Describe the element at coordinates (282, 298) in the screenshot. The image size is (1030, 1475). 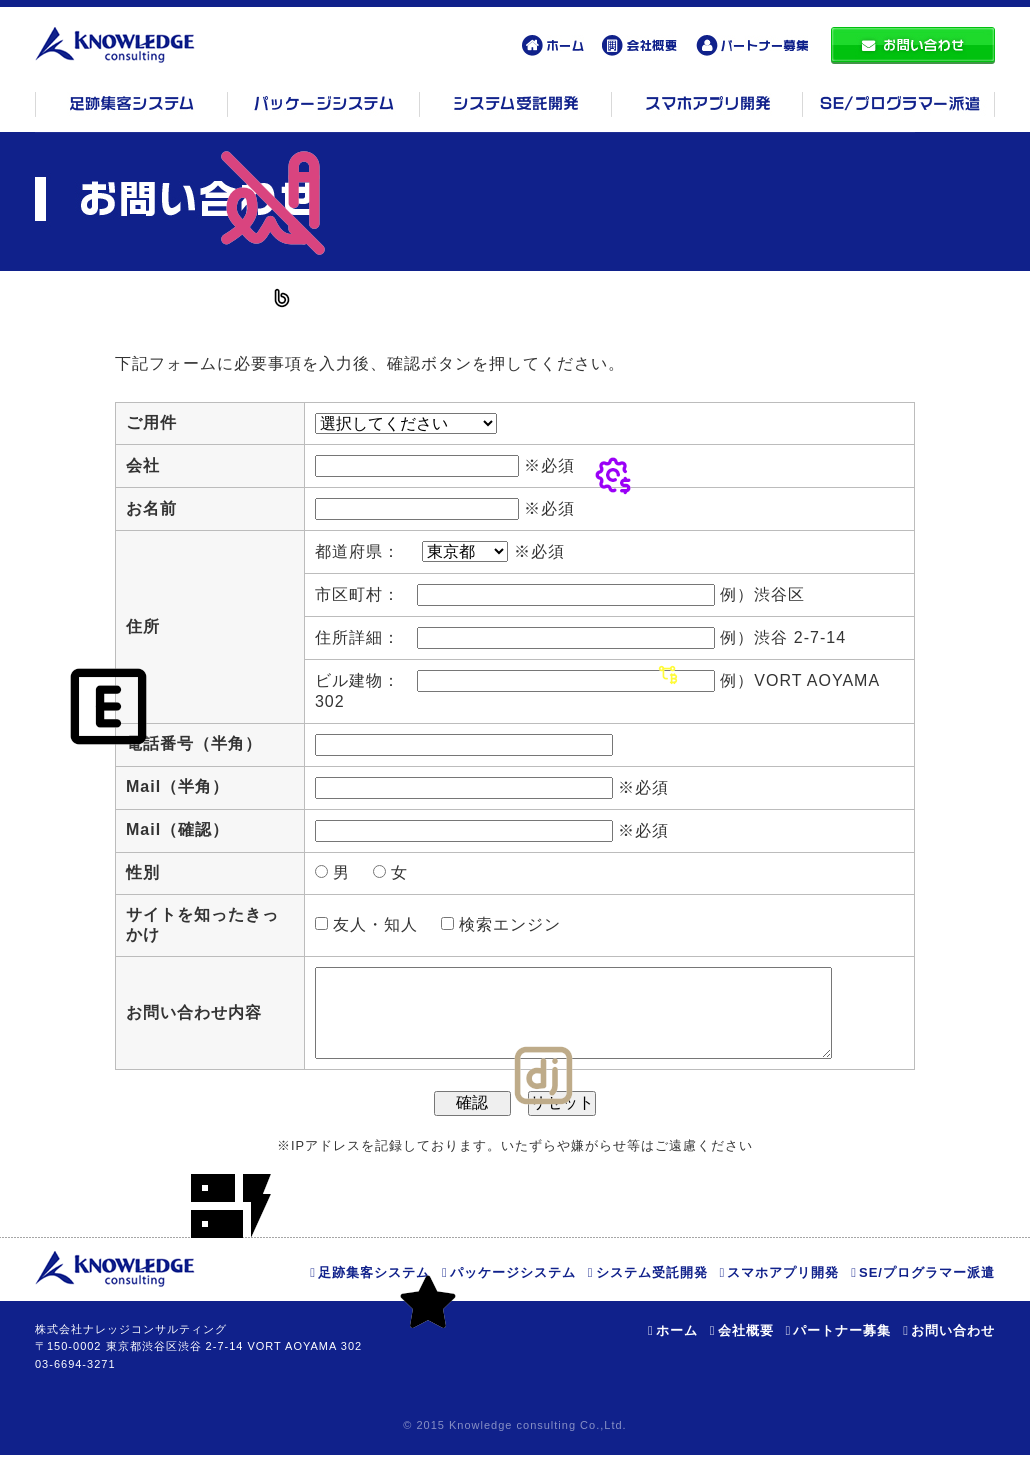
I see `bebo social network logo` at that location.